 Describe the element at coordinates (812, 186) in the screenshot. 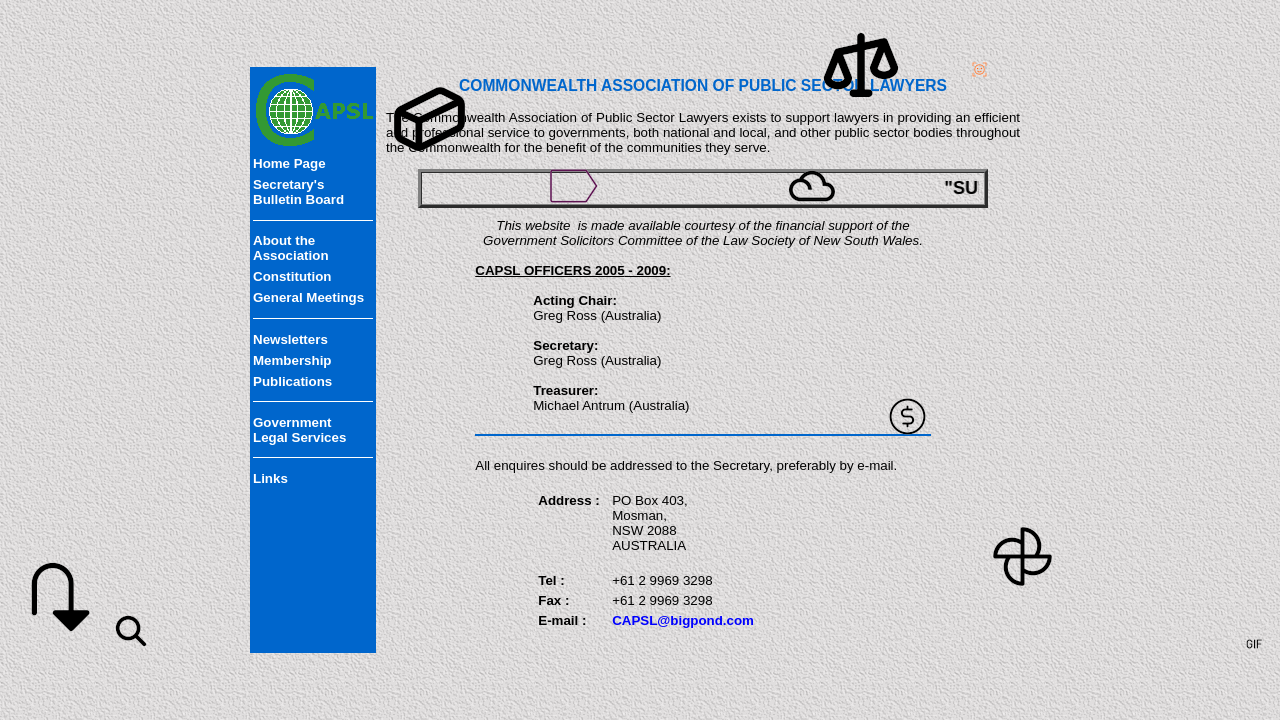

I see `view cloud storage` at that location.